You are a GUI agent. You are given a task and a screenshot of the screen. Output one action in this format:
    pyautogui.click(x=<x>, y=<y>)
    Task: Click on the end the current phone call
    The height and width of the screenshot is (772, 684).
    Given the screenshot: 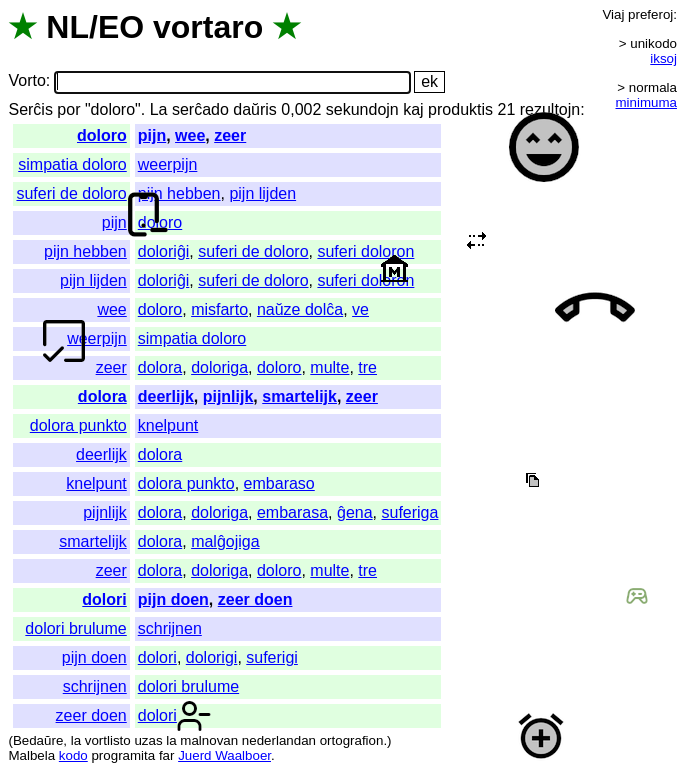 What is the action you would take?
    pyautogui.click(x=595, y=309)
    